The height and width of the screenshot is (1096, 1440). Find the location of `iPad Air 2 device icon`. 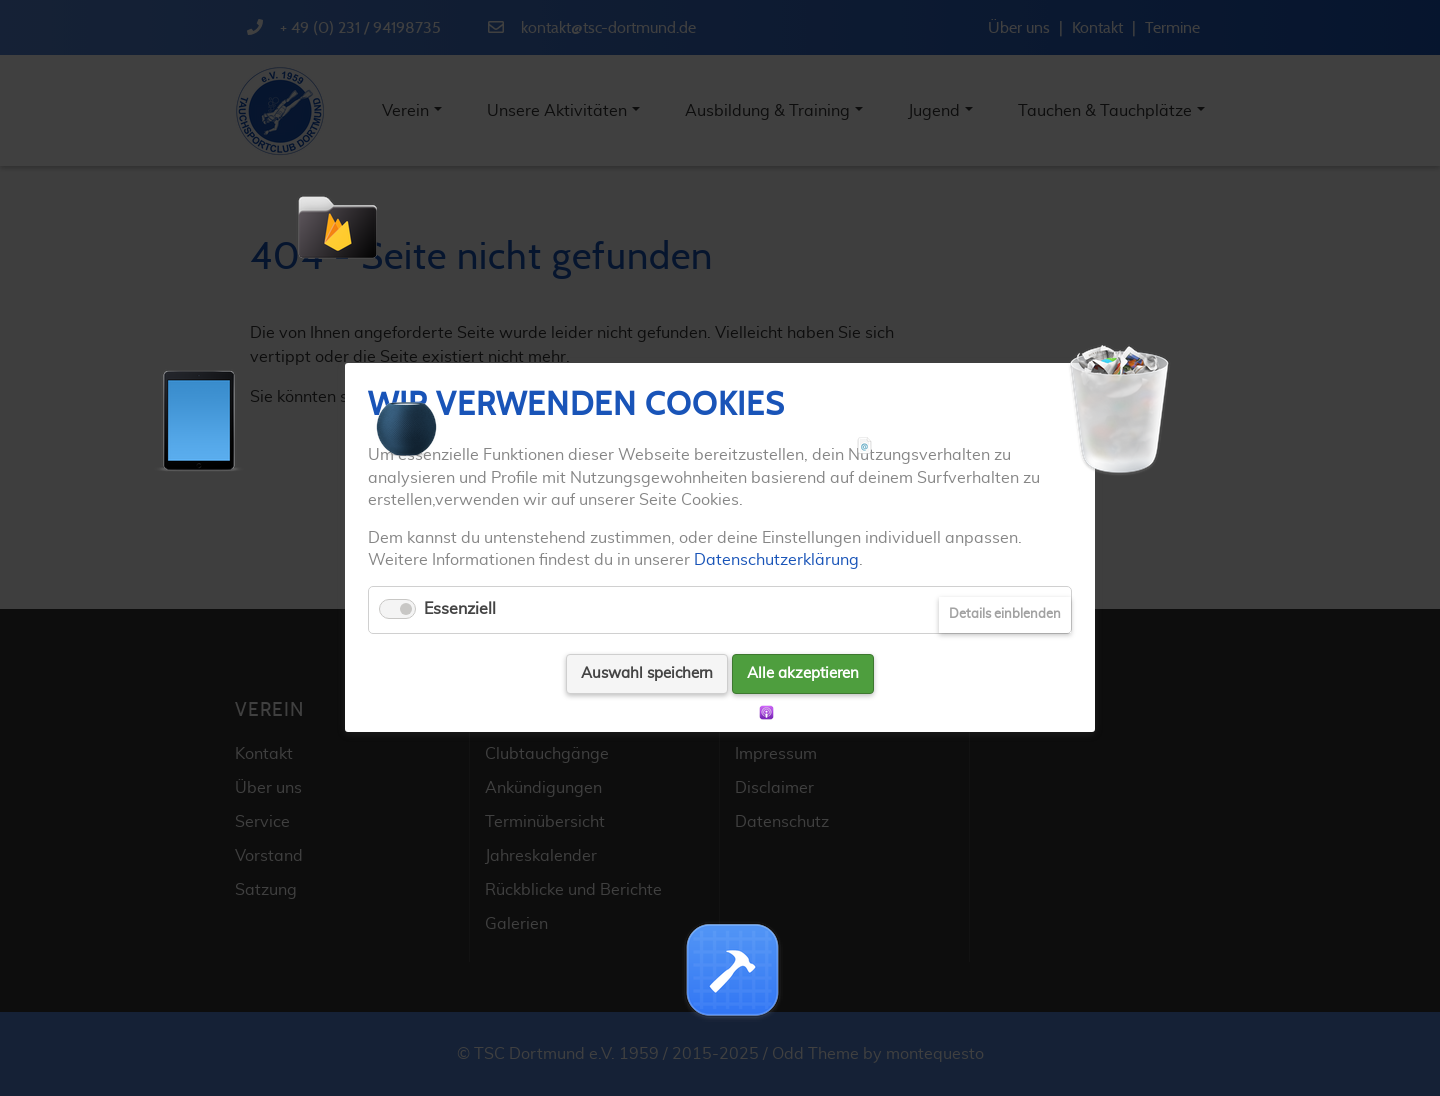

iPad Air 2 device icon is located at coordinates (199, 420).